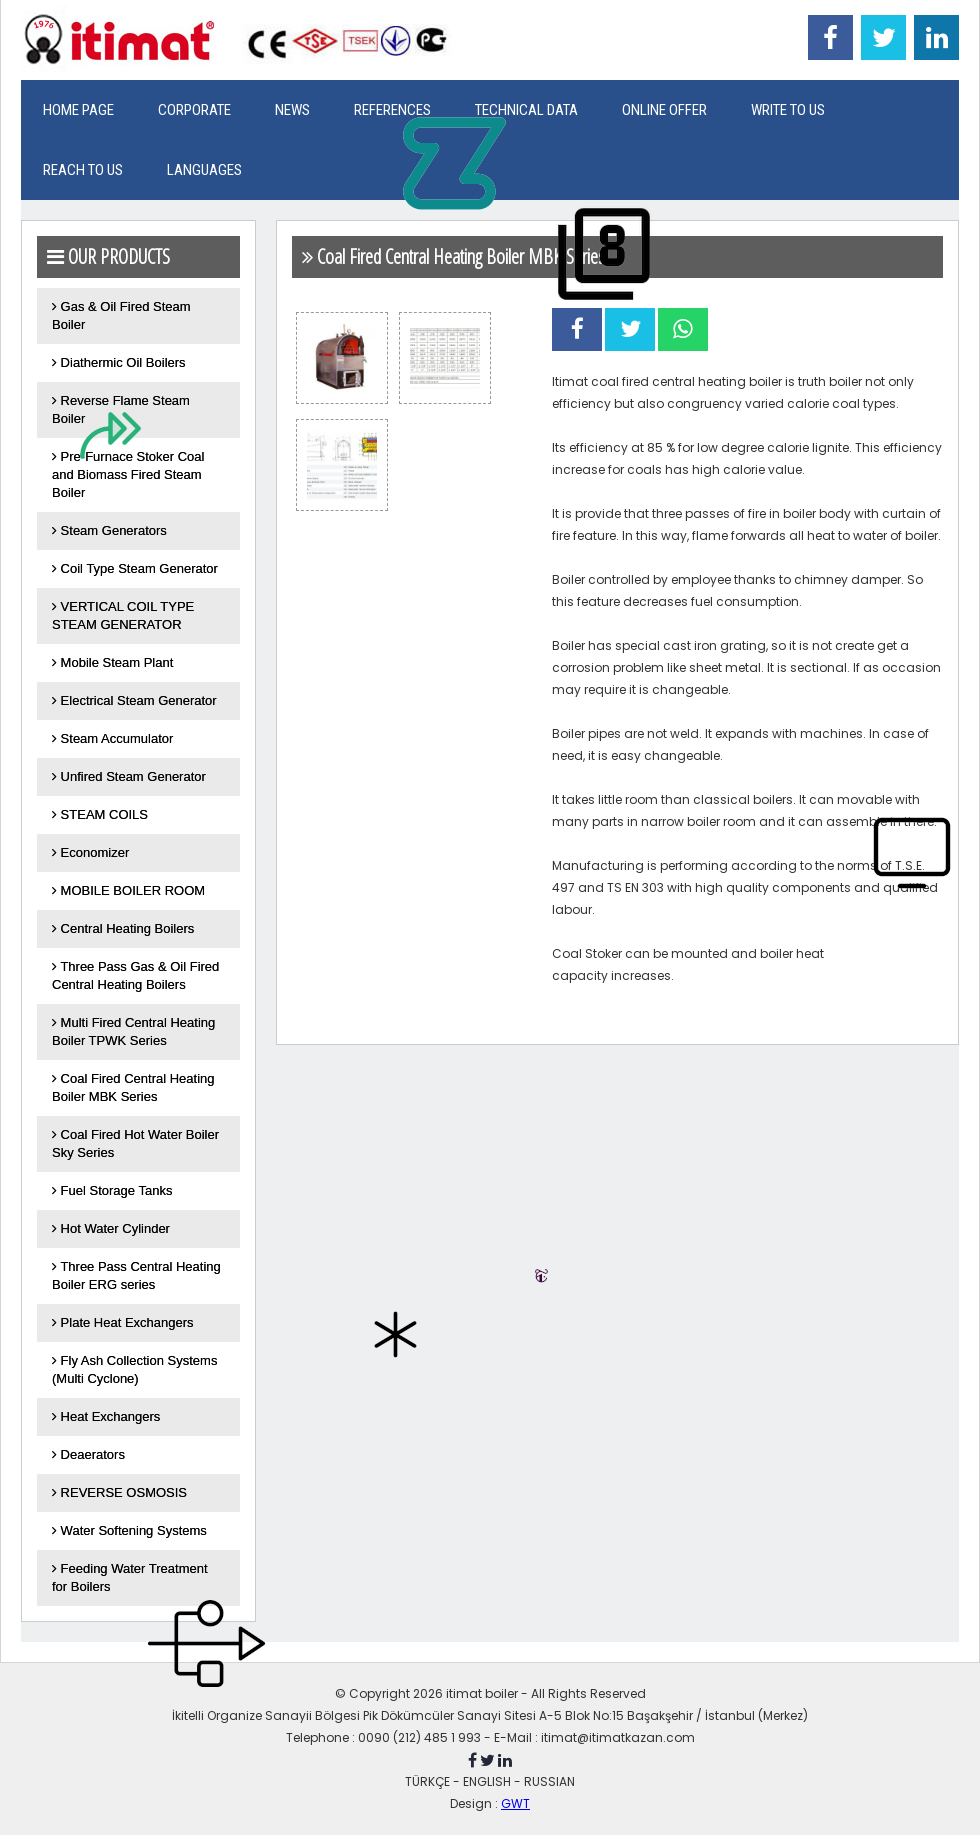 The image size is (980, 1835). I want to click on open the New York Times app, so click(541, 1275).